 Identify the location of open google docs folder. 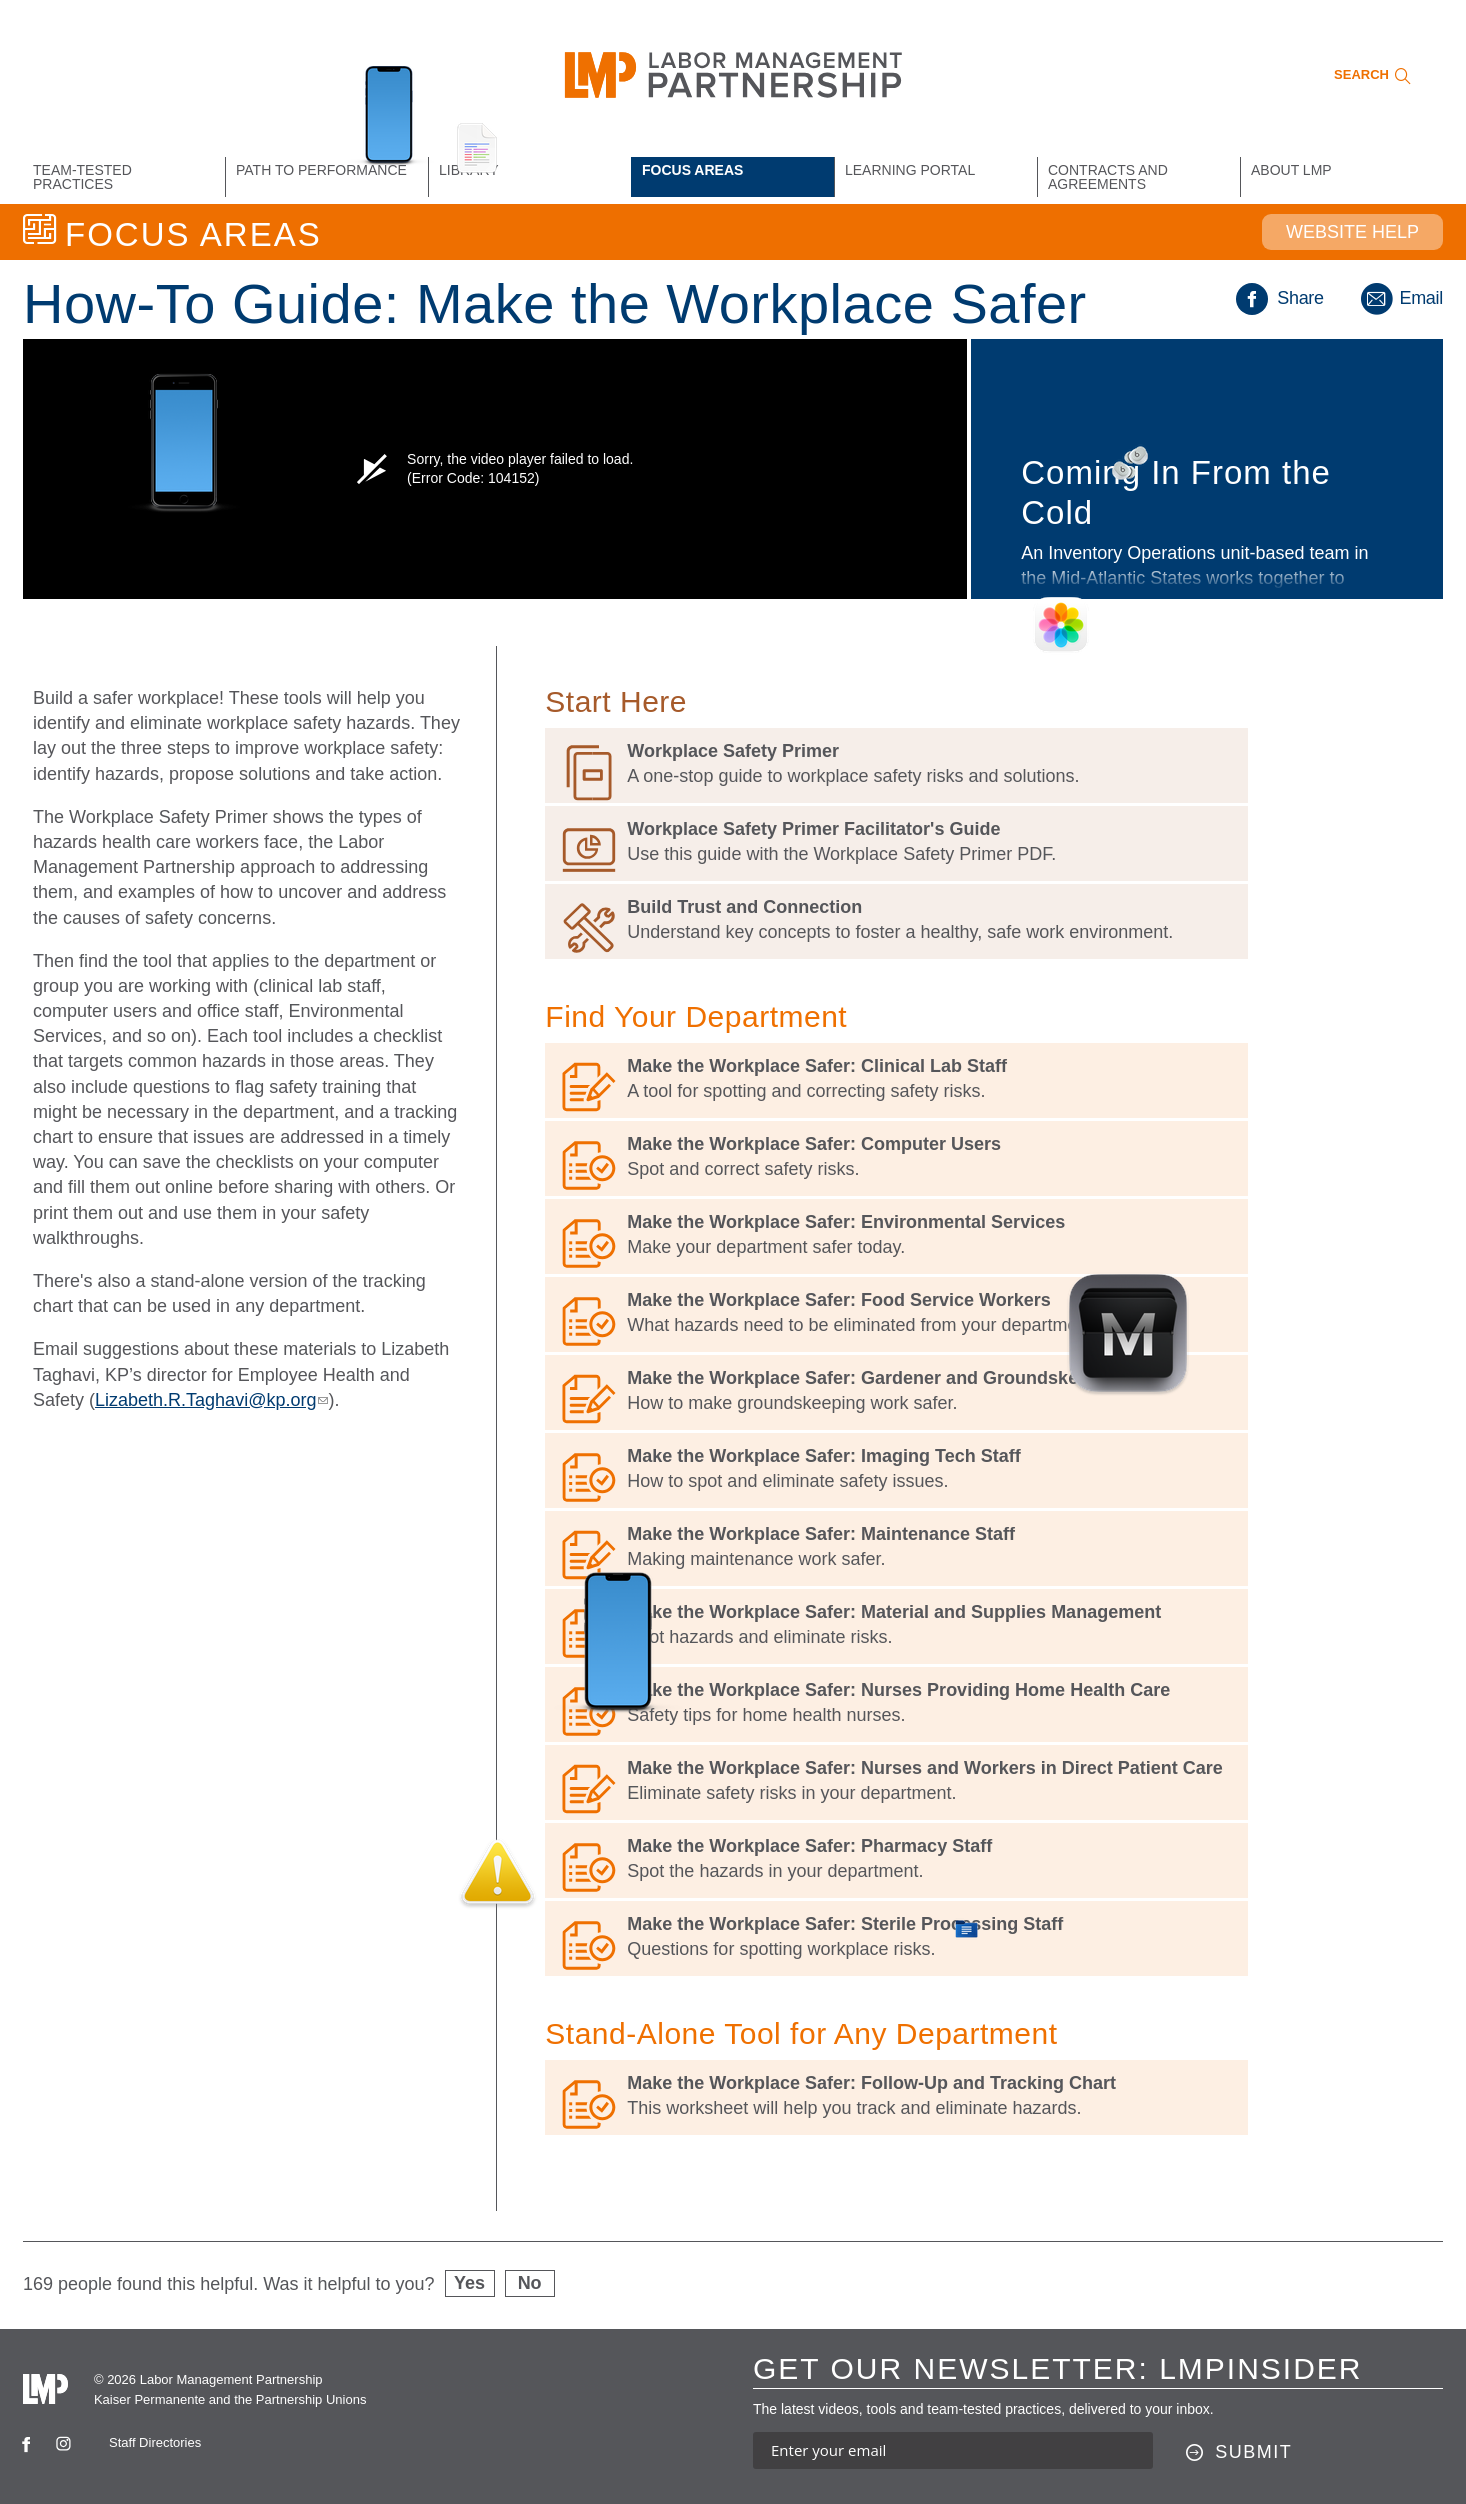
(966, 1929).